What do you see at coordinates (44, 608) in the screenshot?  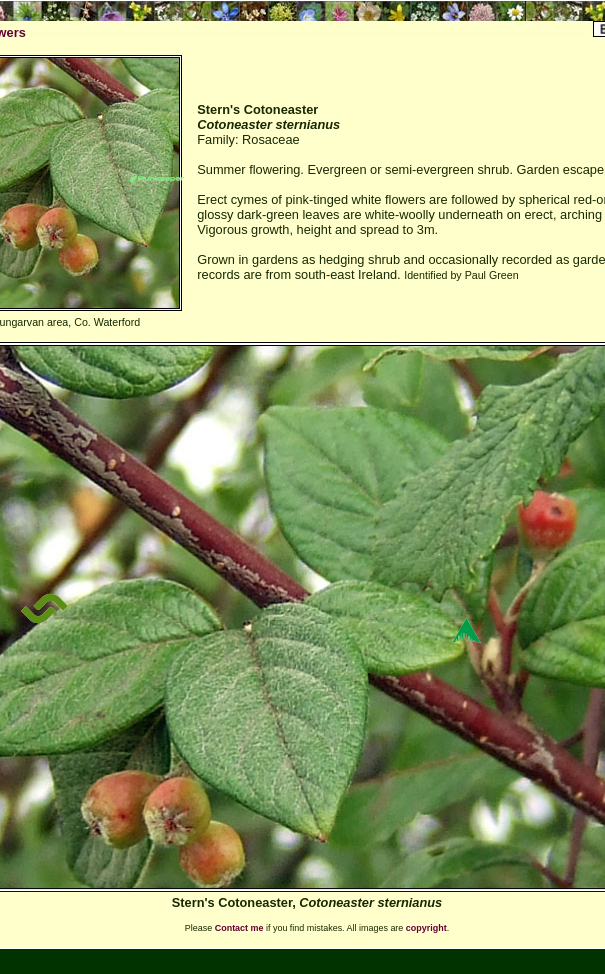 I see `semaphore ci logo` at bounding box center [44, 608].